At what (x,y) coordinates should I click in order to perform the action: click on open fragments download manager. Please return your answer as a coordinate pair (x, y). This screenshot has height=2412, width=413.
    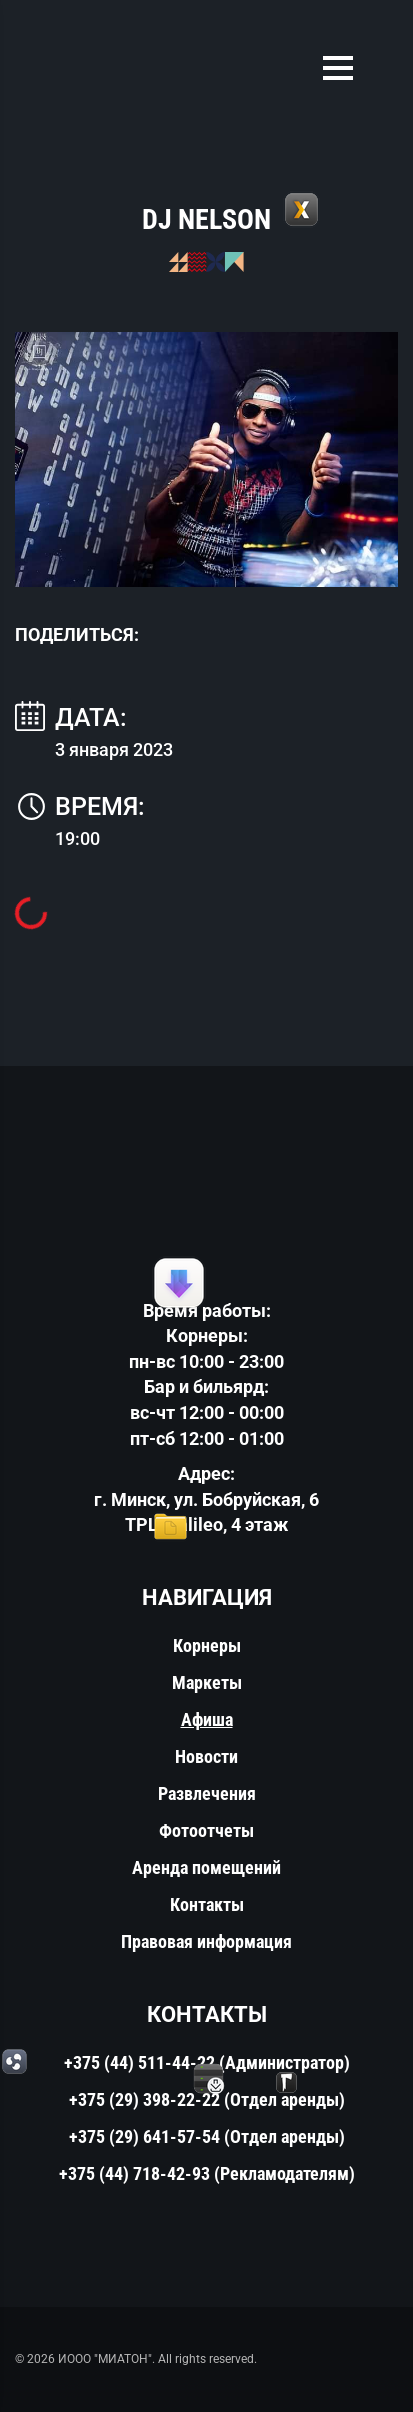
    Looking at the image, I should click on (179, 1283).